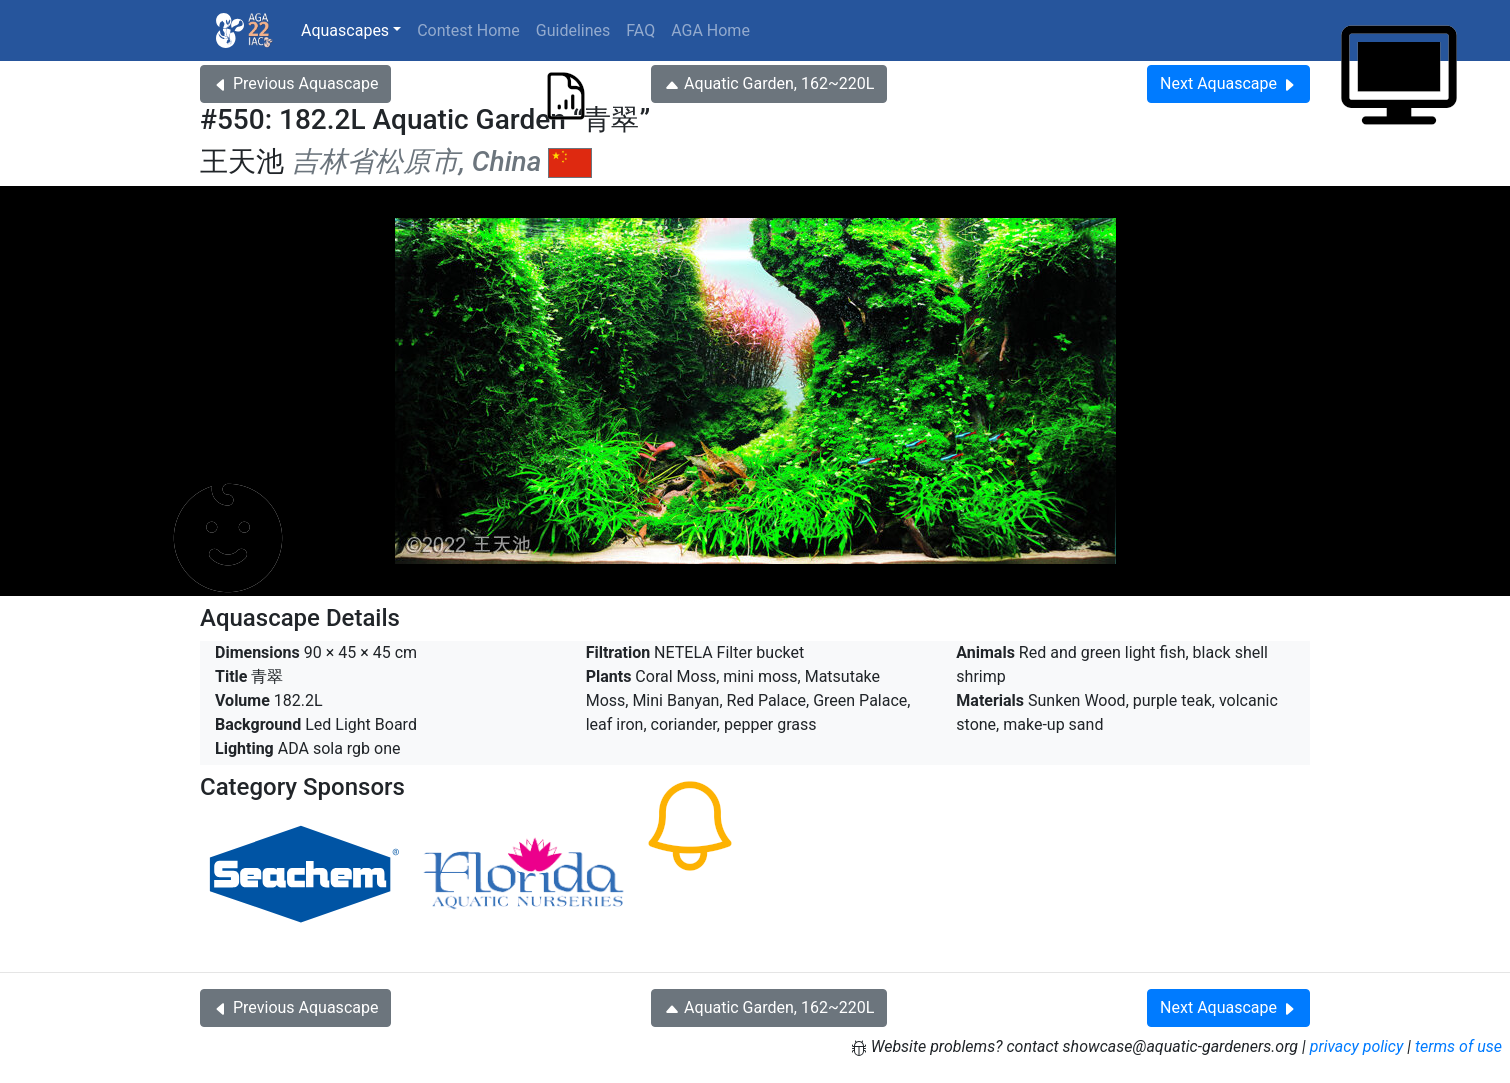 Image resolution: width=1510 pixels, height=1083 pixels. What do you see at coordinates (690, 826) in the screenshot?
I see `view notifications` at bounding box center [690, 826].